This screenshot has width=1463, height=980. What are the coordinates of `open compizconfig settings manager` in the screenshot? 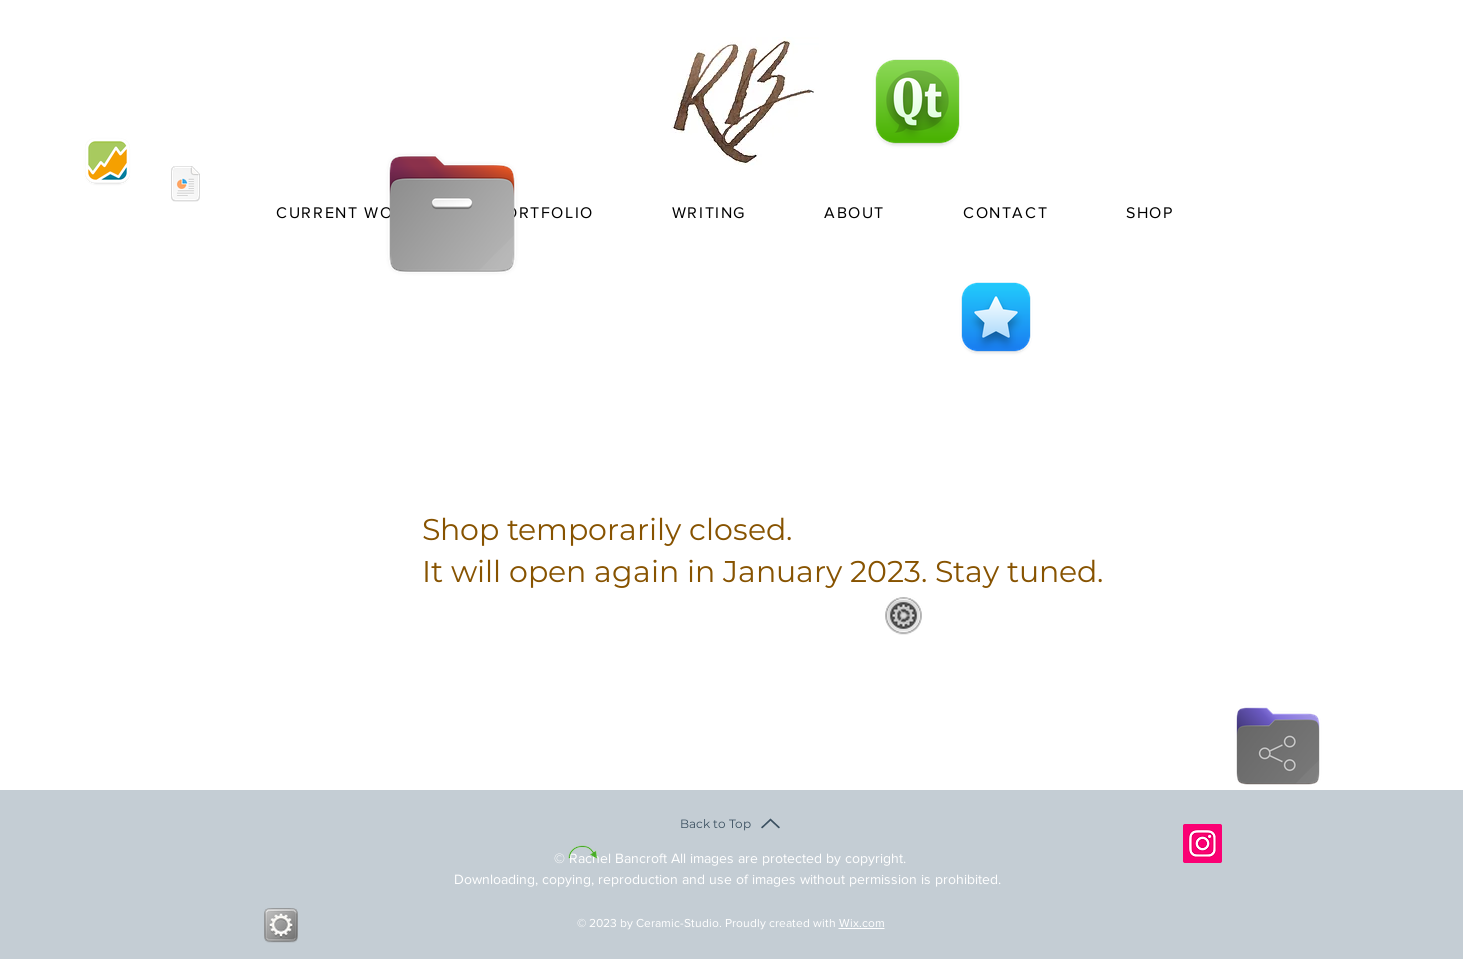 It's located at (996, 317).